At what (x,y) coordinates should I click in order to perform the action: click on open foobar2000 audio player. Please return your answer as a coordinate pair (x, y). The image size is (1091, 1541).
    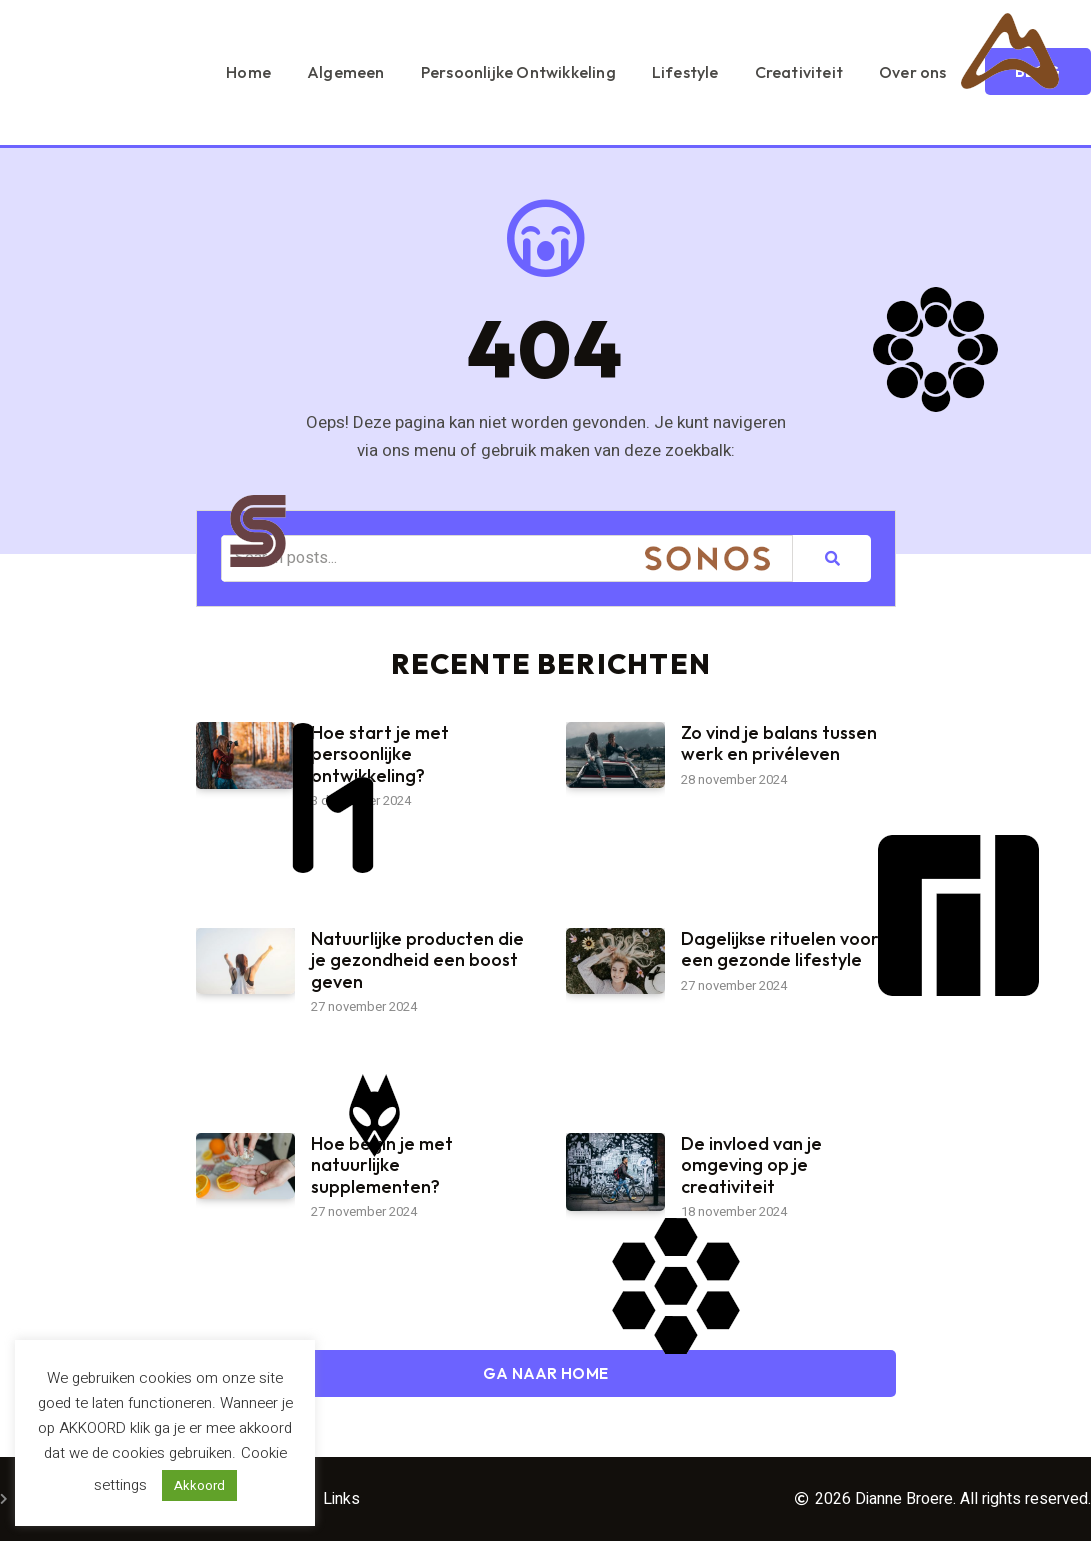
    Looking at the image, I should click on (374, 1115).